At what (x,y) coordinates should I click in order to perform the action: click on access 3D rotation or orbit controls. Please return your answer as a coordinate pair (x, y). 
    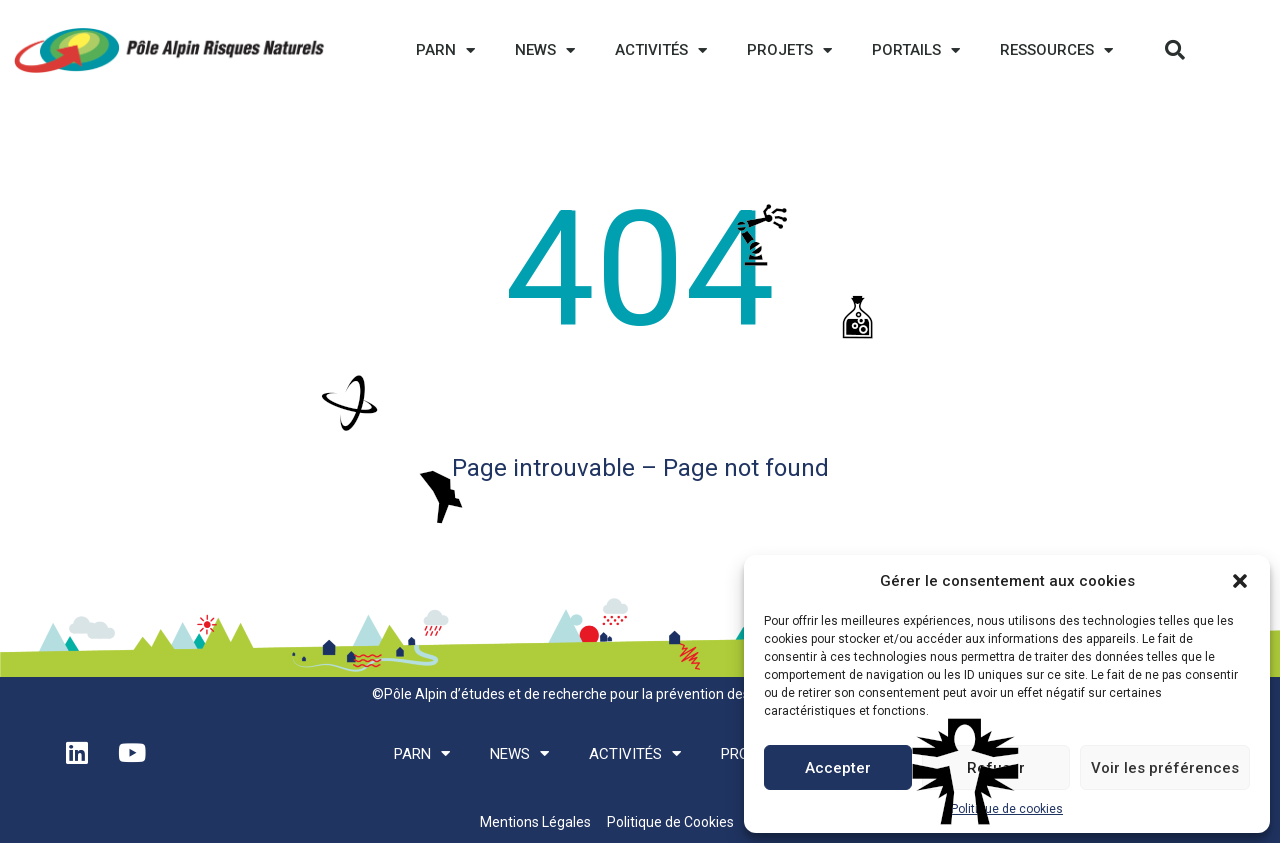
    Looking at the image, I should click on (350, 403).